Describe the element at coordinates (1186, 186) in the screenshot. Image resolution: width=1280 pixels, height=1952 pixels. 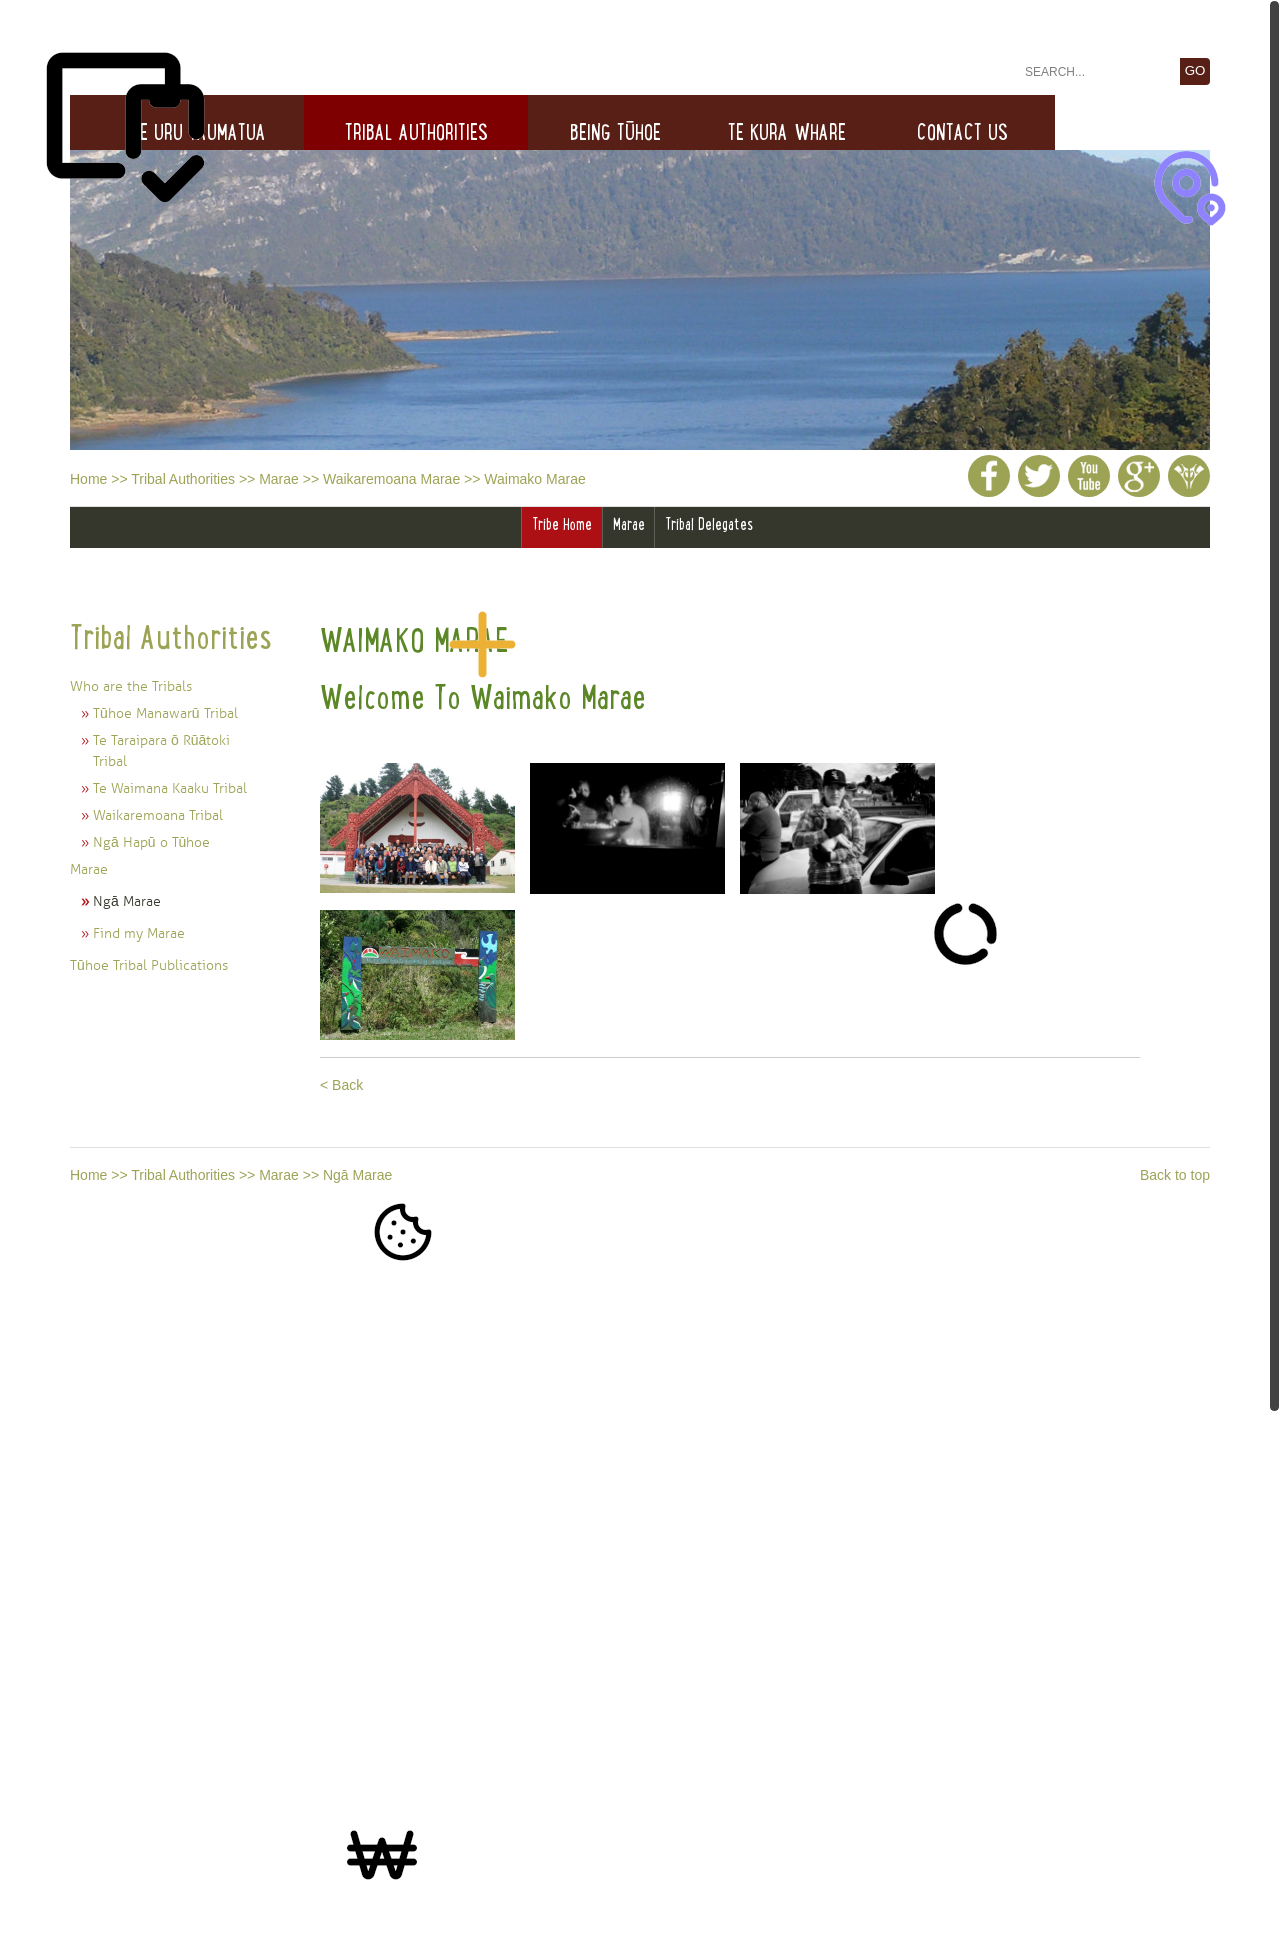
I see `add a new location pin` at that location.